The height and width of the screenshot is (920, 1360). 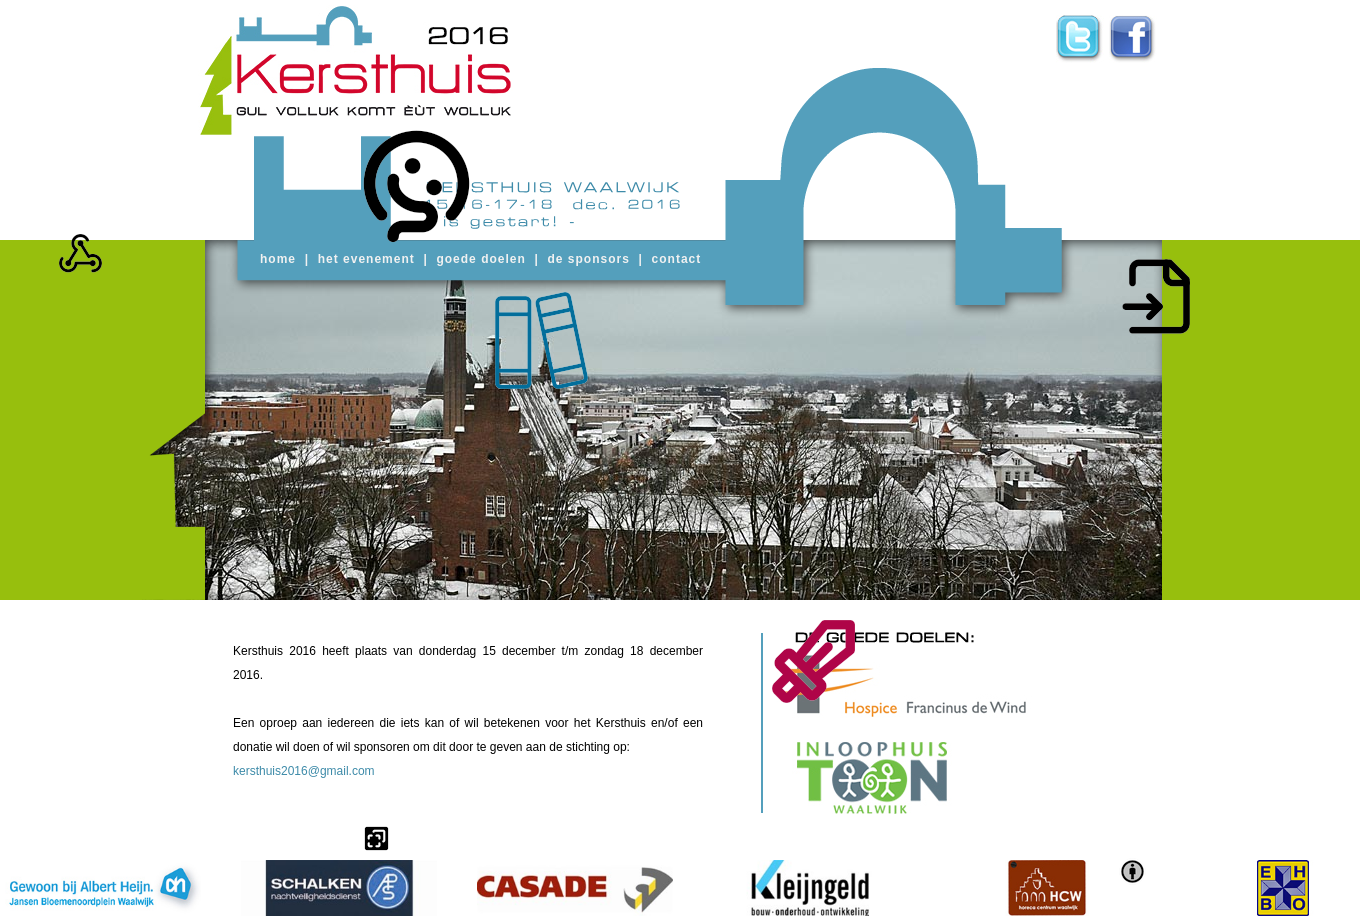 What do you see at coordinates (537, 342) in the screenshot?
I see `access your library or book collection` at bounding box center [537, 342].